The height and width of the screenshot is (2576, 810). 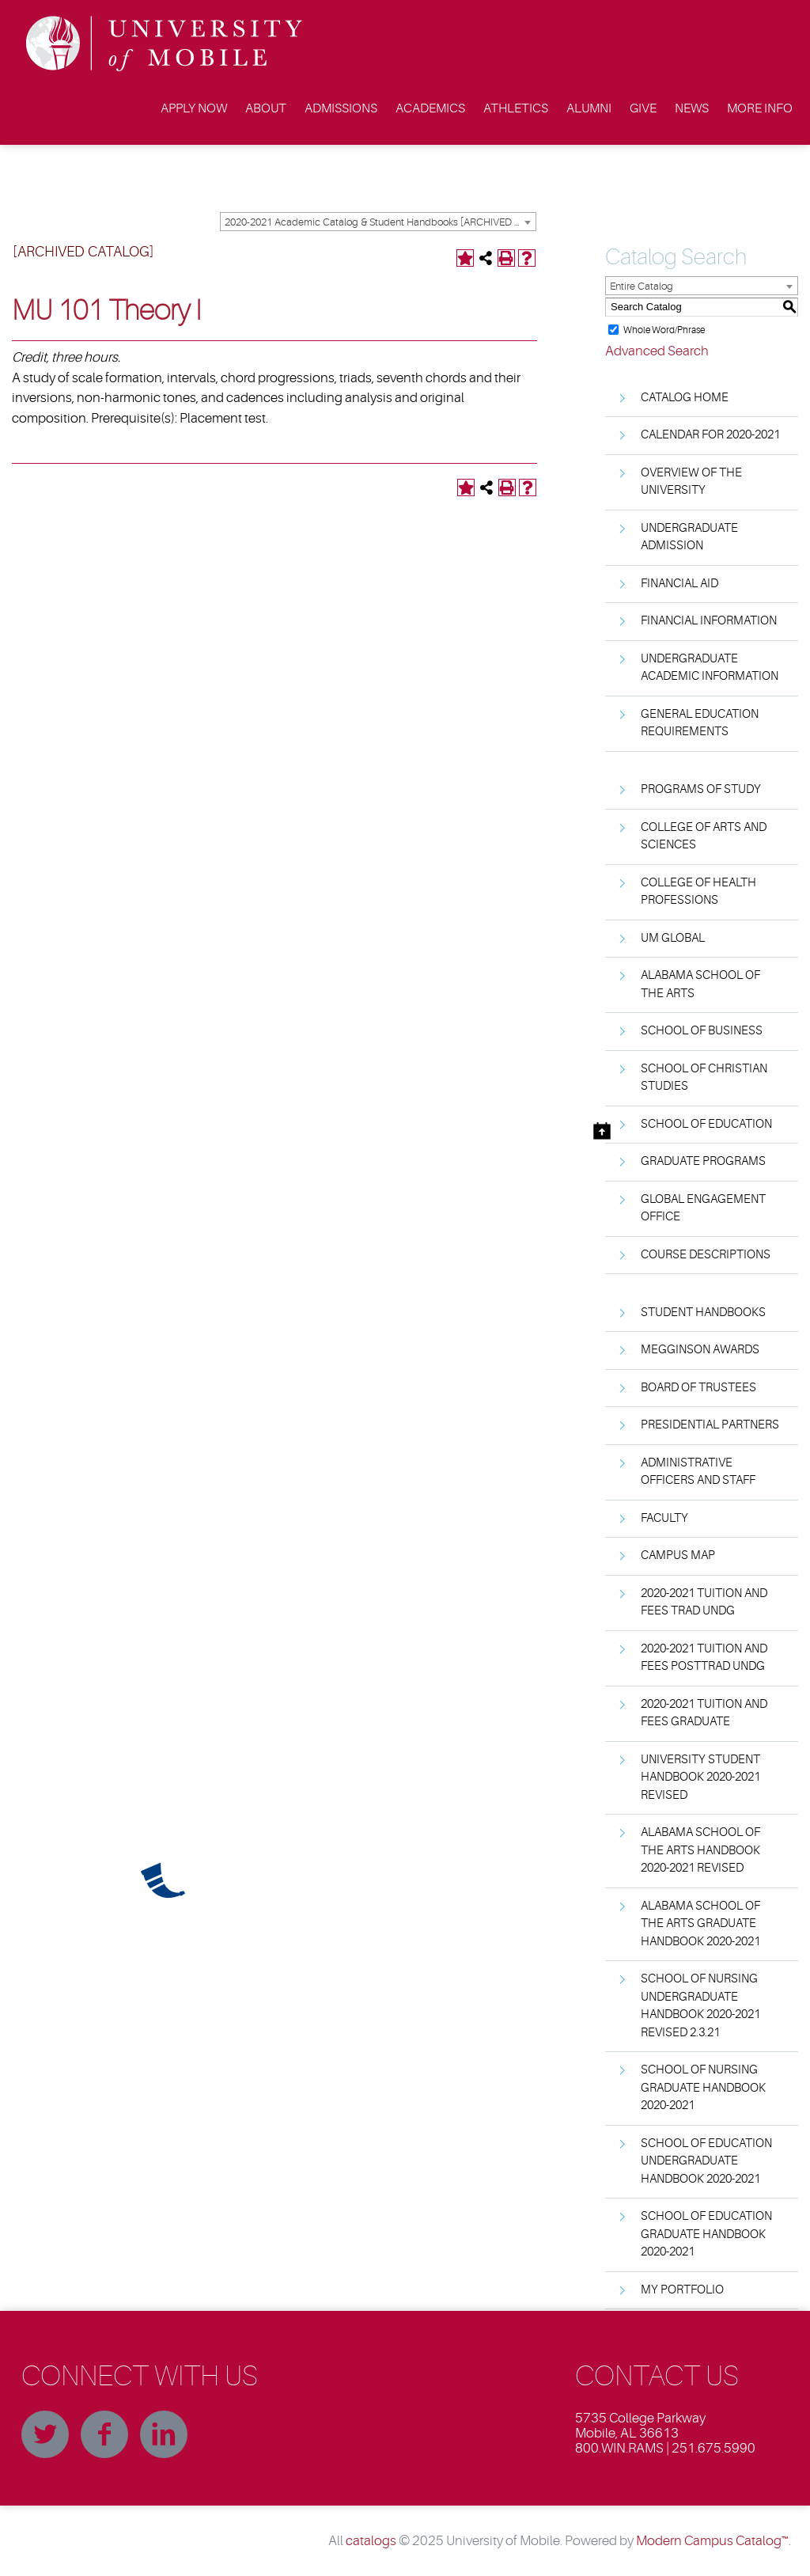 What do you see at coordinates (602, 1132) in the screenshot?
I see `upload image to gallery` at bounding box center [602, 1132].